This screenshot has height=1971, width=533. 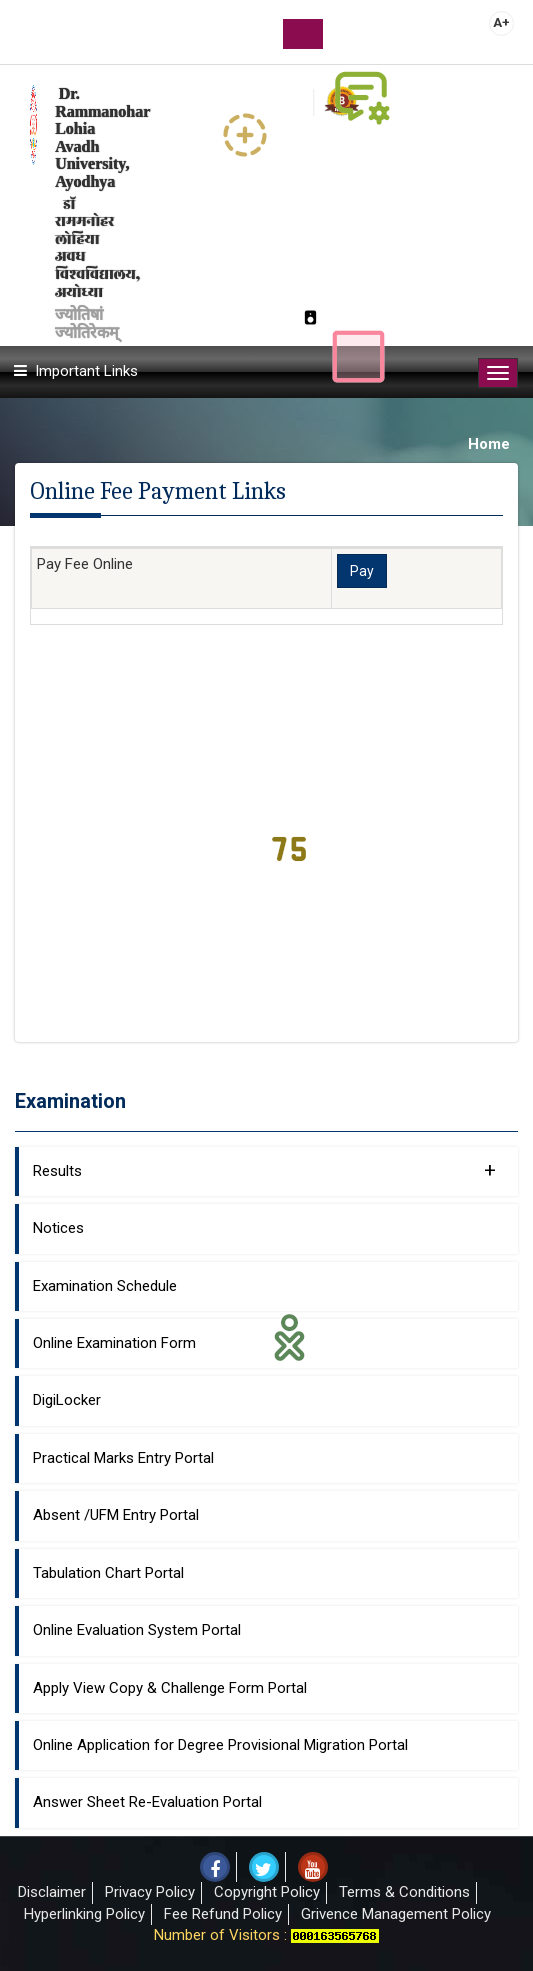 What do you see at coordinates (289, 1337) in the screenshot?
I see `open sugarizer learning platform` at bounding box center [289, 1337].